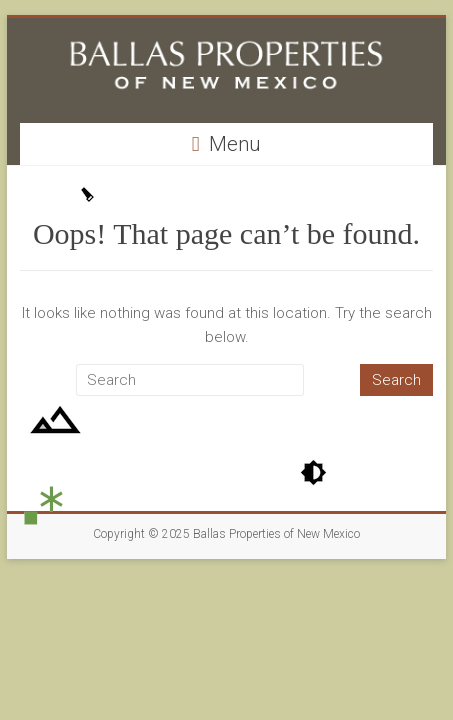  What do you see at coordinates (313, 472) in the screenshot?
I see `adjust screen brightness` at bounding box center [313, 472].